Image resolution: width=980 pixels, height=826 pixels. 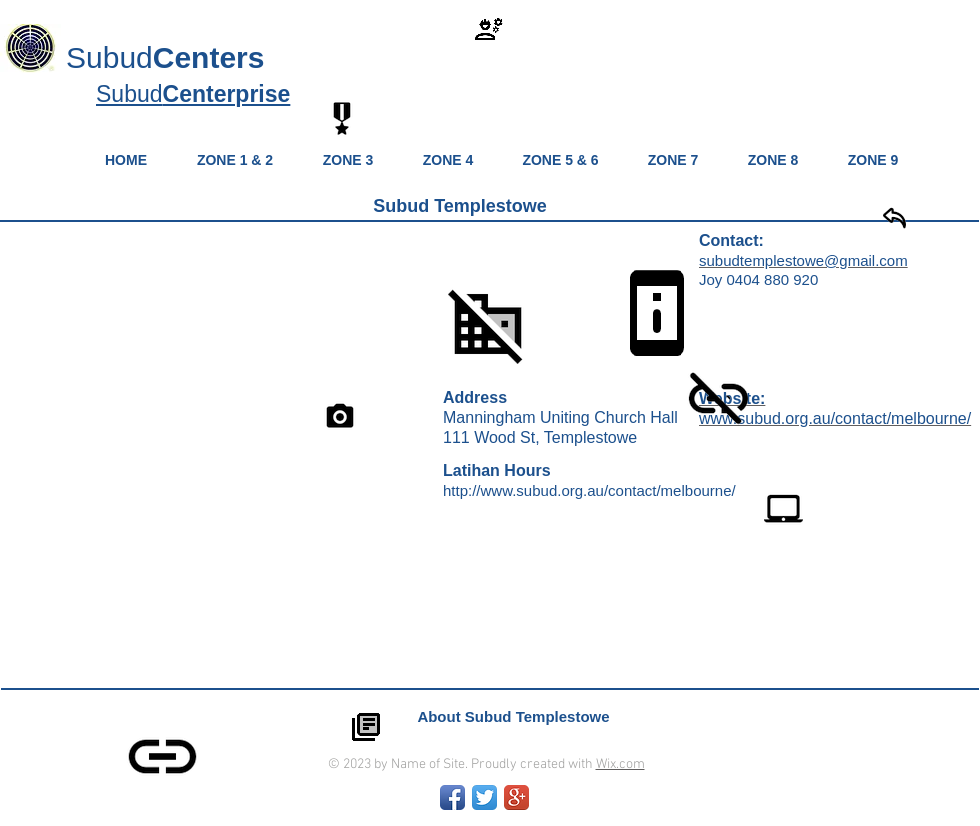 What do you see at coordinates (162, 756) in the screenshot?
I see `insert a hyperlink` at bounding box center [162, 756].